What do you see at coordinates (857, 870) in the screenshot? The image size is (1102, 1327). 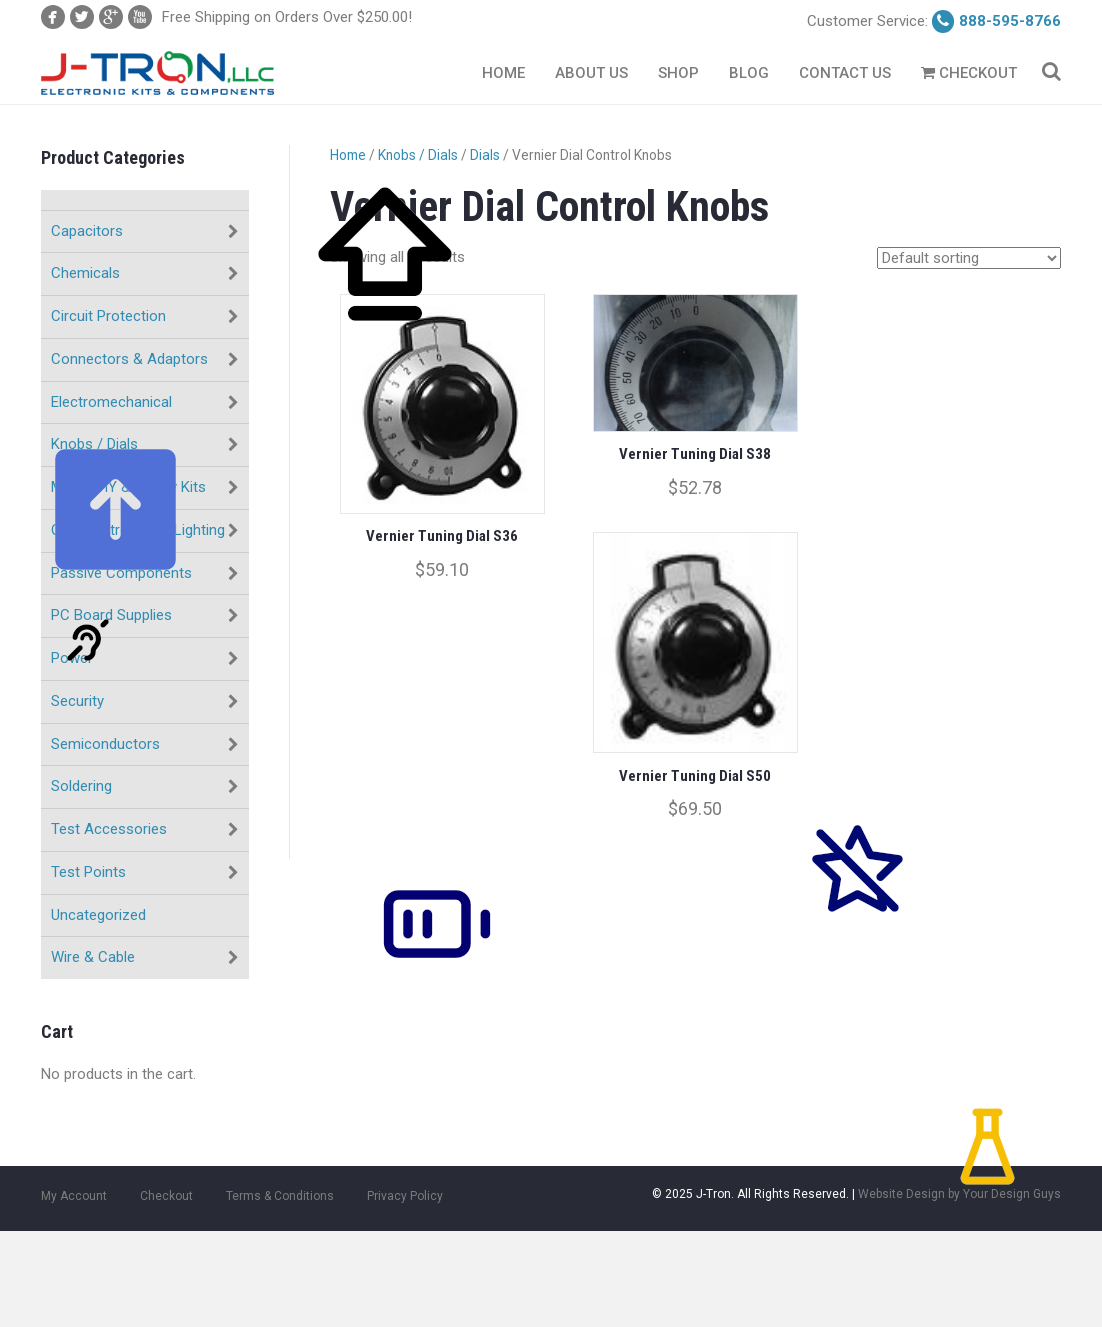 I see `remove from favorites` at bounding box center [857, 870].